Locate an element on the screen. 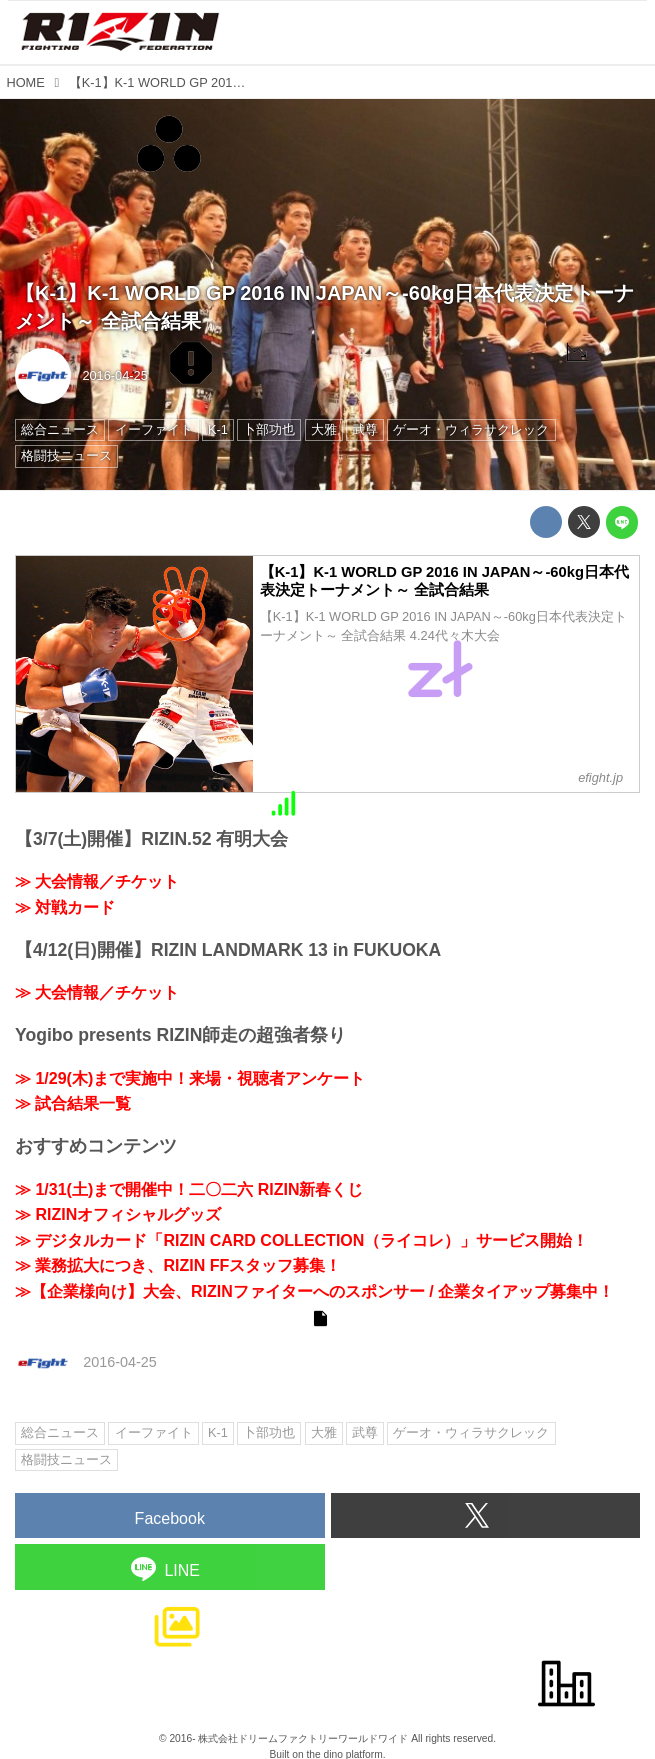 The width and height of the screenshot is (655, 1759). view grouped items or collections is located at coordinates (169, 145).